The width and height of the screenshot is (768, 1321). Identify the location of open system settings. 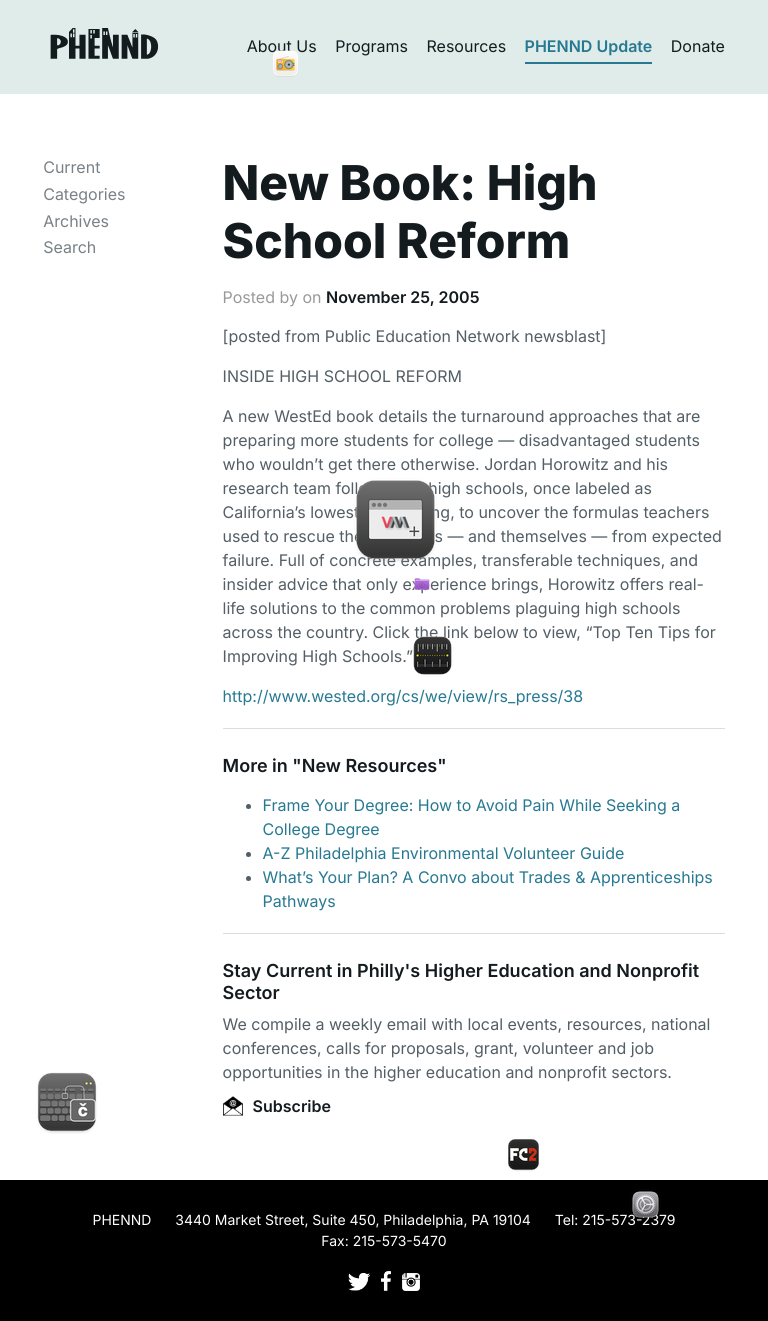
(645, 1204).